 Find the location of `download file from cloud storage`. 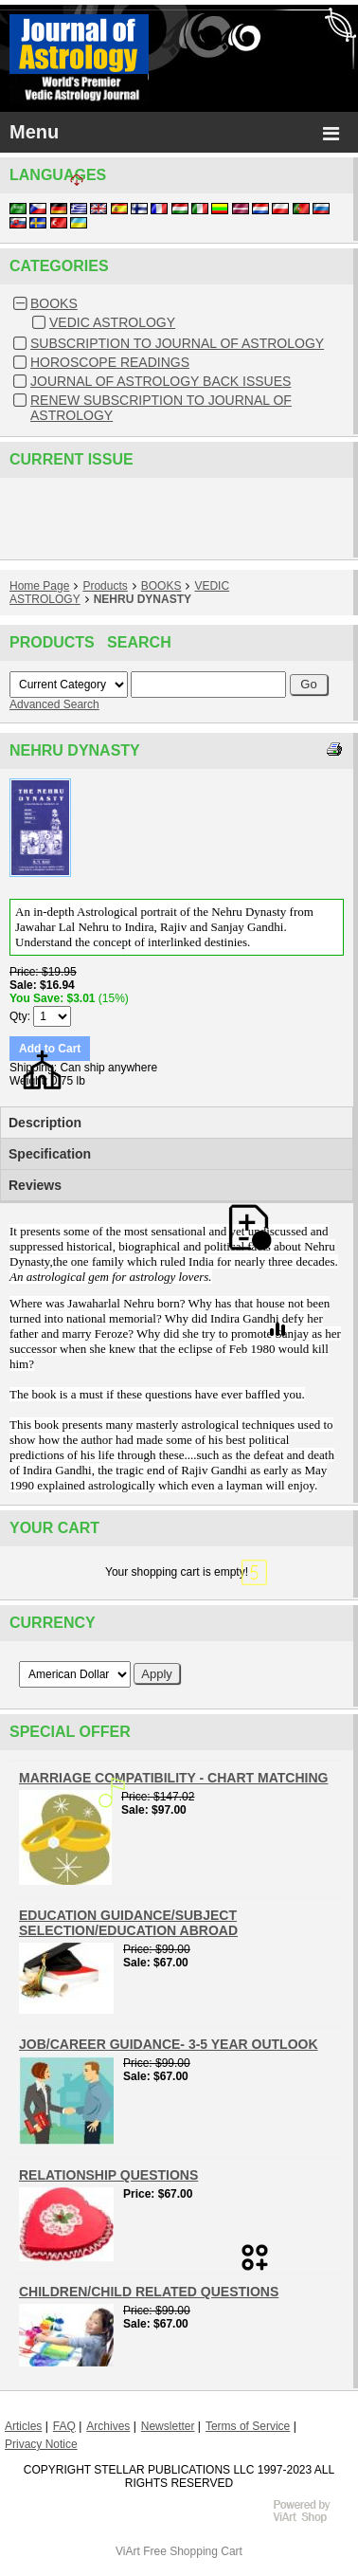

download file from cloud storage is located at coordinates (77, 180).